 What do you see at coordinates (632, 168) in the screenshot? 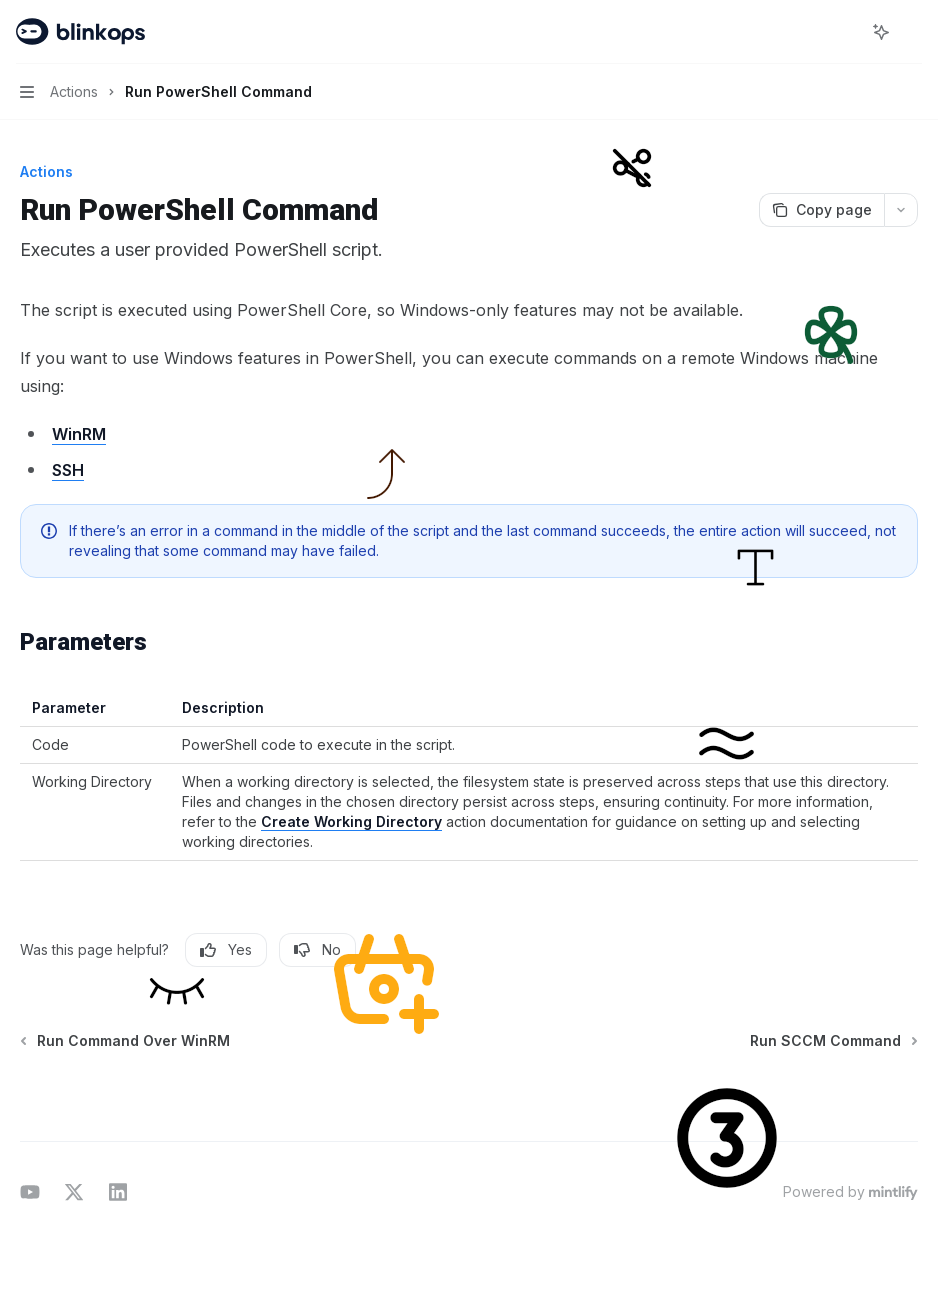
I see `sharing is disabled or unavailable` at bounding box center [632, 168].